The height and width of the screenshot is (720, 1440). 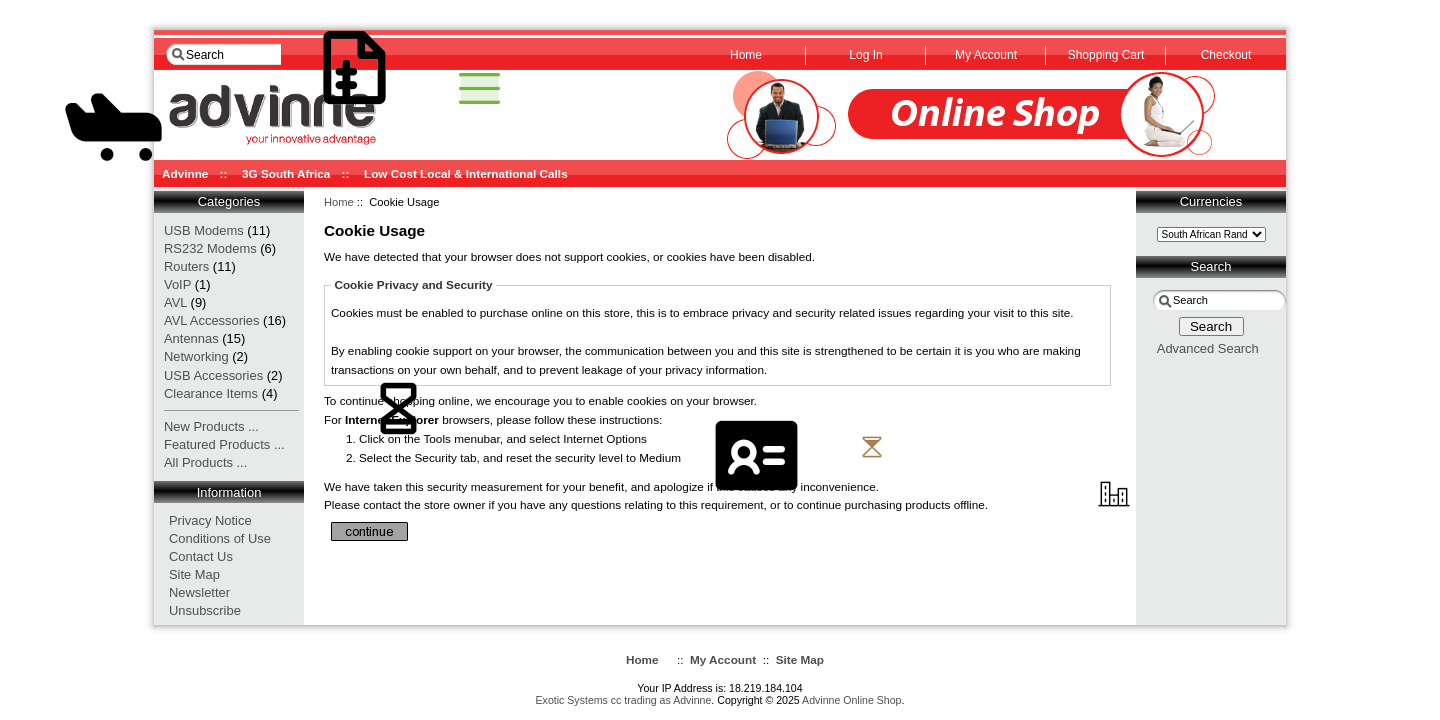 I want to click on view city or urban locations, so click(x=1114, y=494).